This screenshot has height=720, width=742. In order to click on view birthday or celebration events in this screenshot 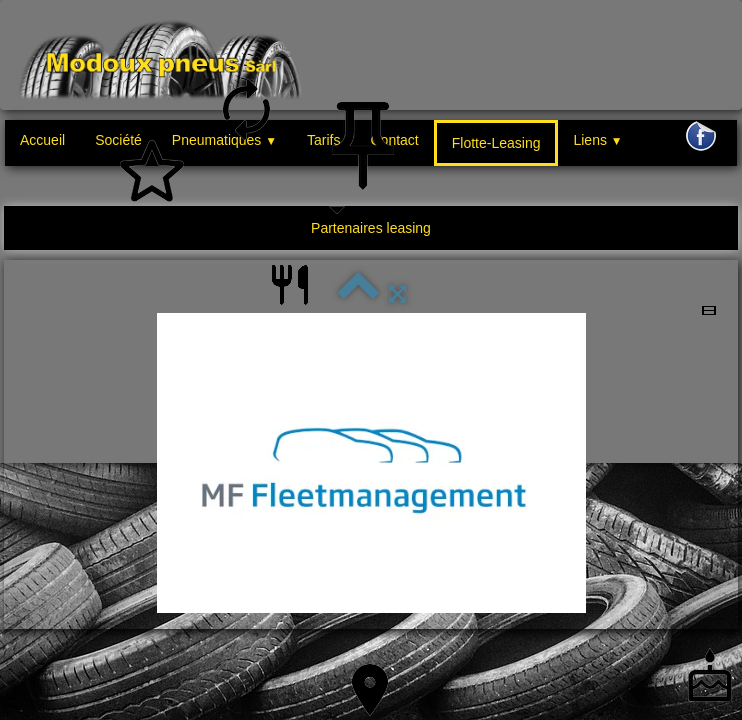, I will do `click(710, 677)`.